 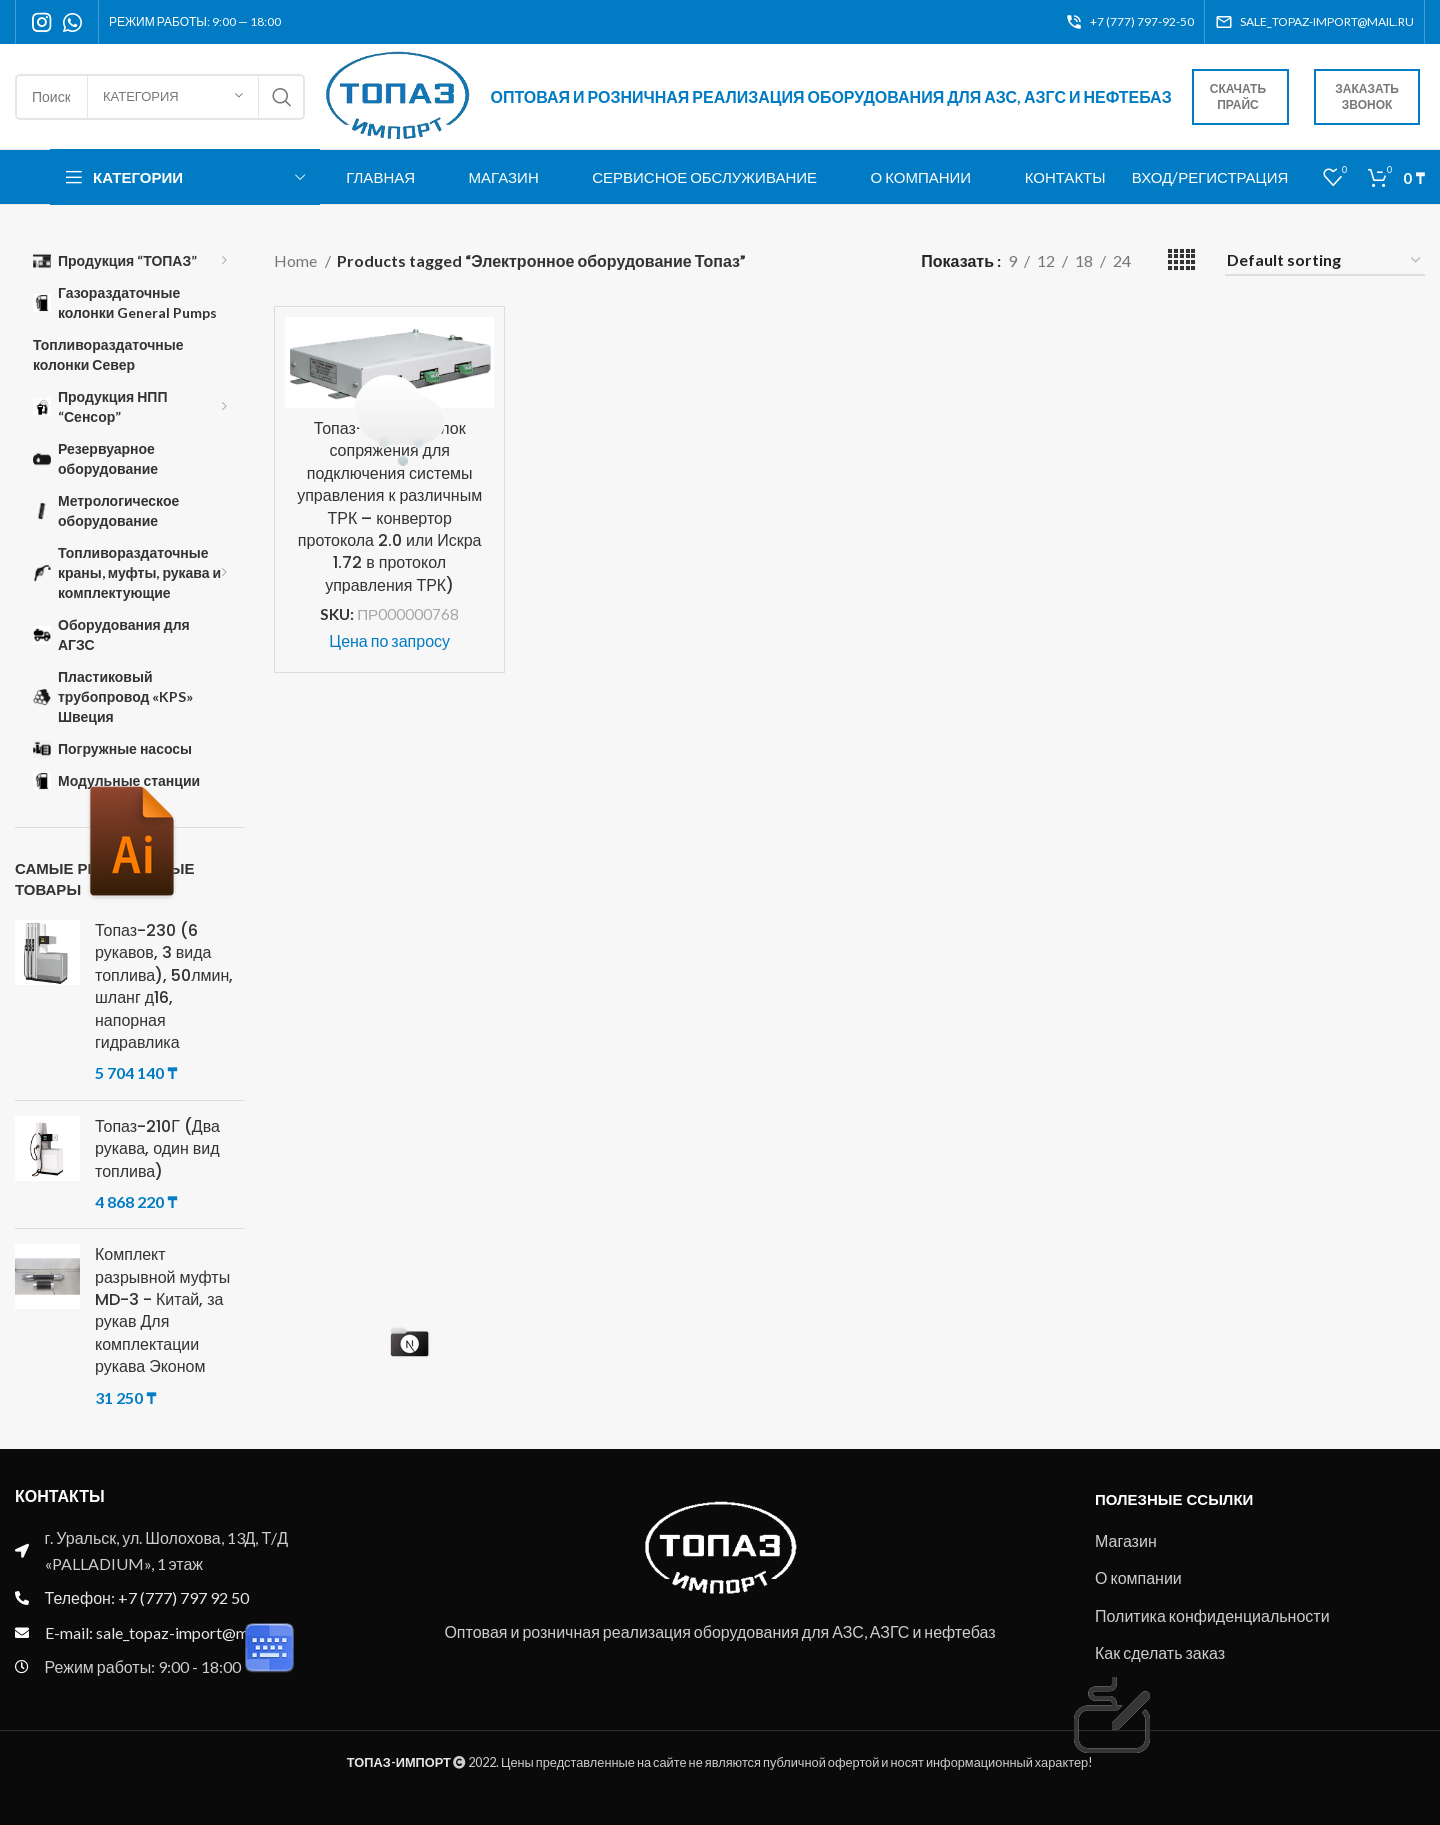 What do you see at coordinates (132, 841) in the screenshot?
I see `open an Adobe Illustrator file` at bounding box center [132, 841].